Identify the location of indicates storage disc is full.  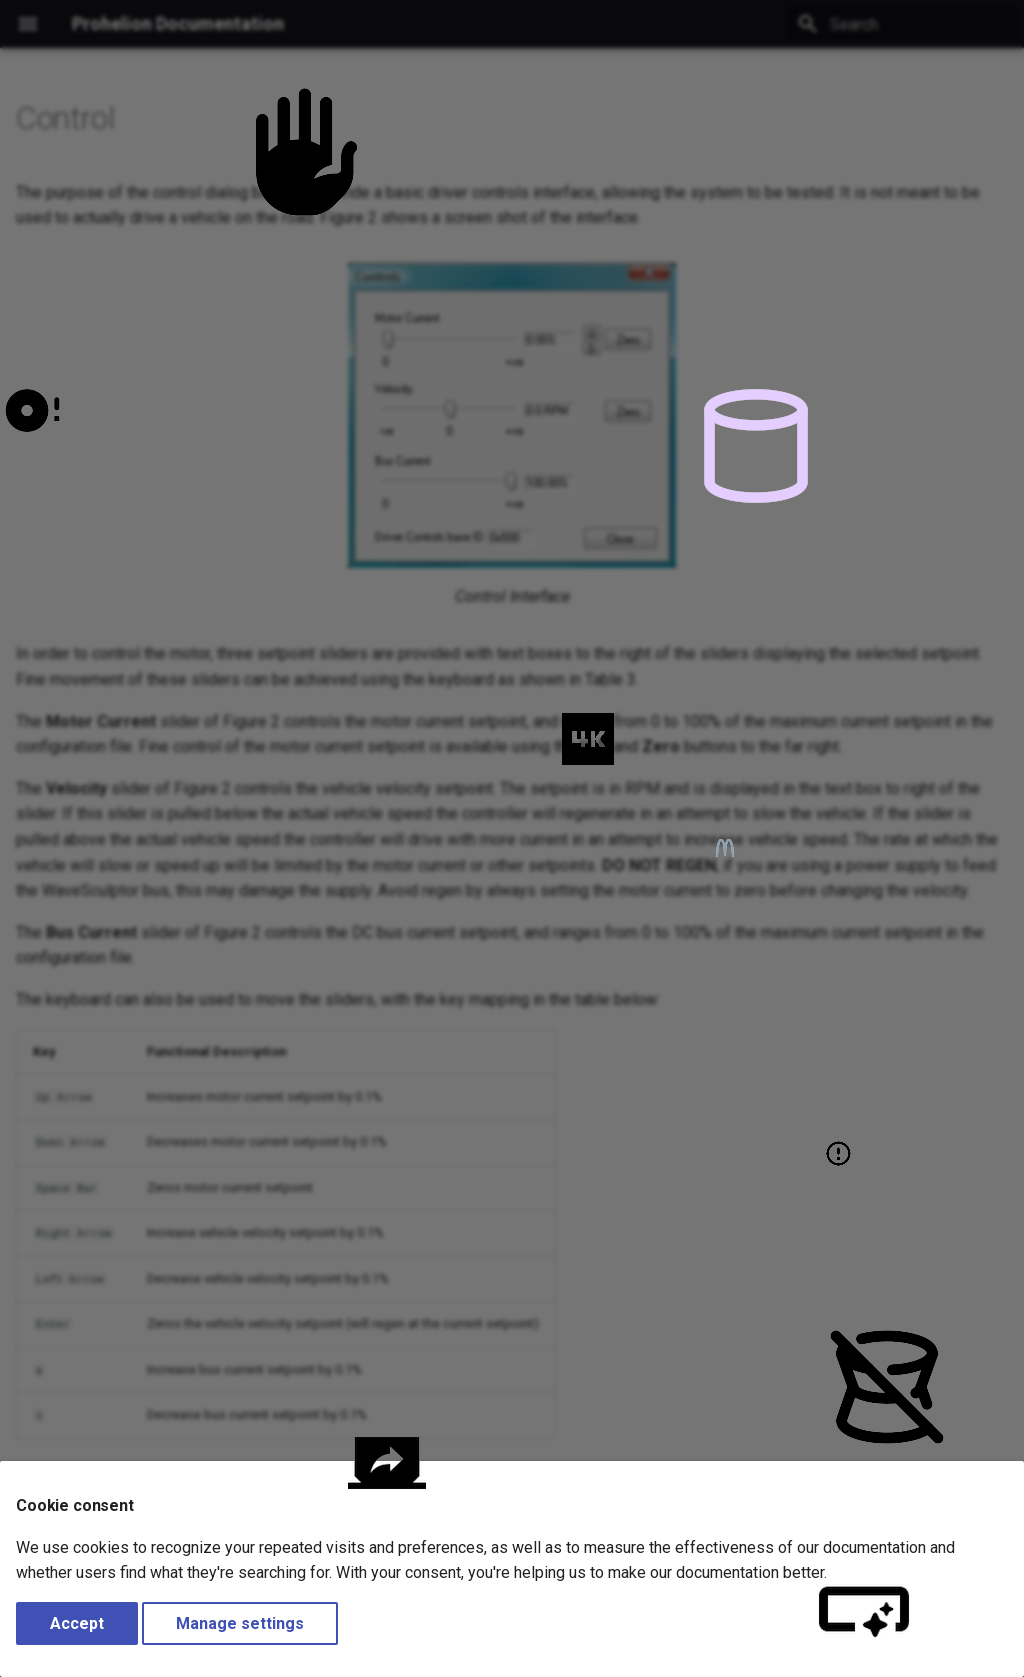
(32, 410).